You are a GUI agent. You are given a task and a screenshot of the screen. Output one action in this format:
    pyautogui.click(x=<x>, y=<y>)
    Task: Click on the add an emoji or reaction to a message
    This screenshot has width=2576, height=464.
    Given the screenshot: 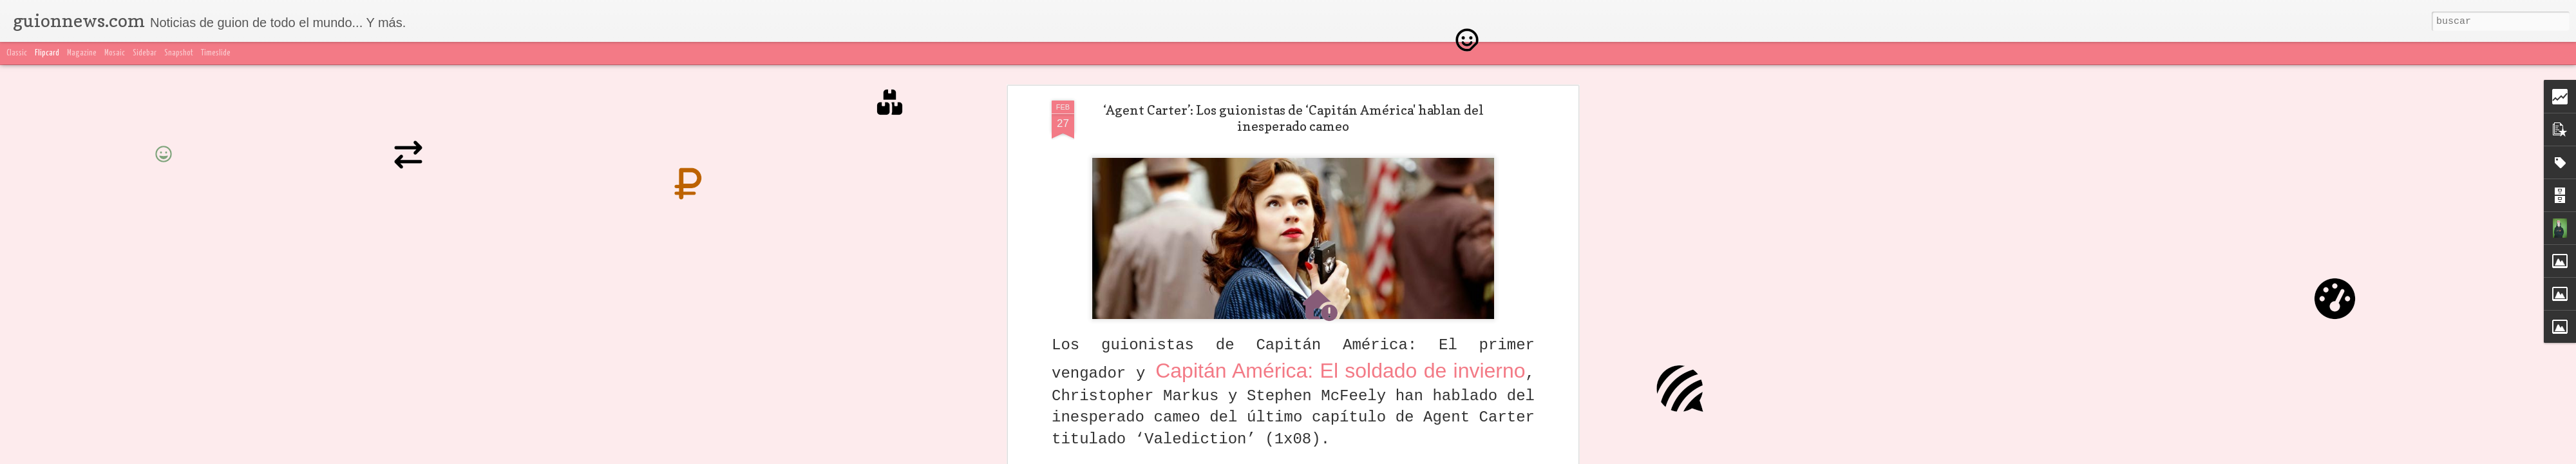 What is the action you would take?
    pyautogui.click(x=164, y=154)
    